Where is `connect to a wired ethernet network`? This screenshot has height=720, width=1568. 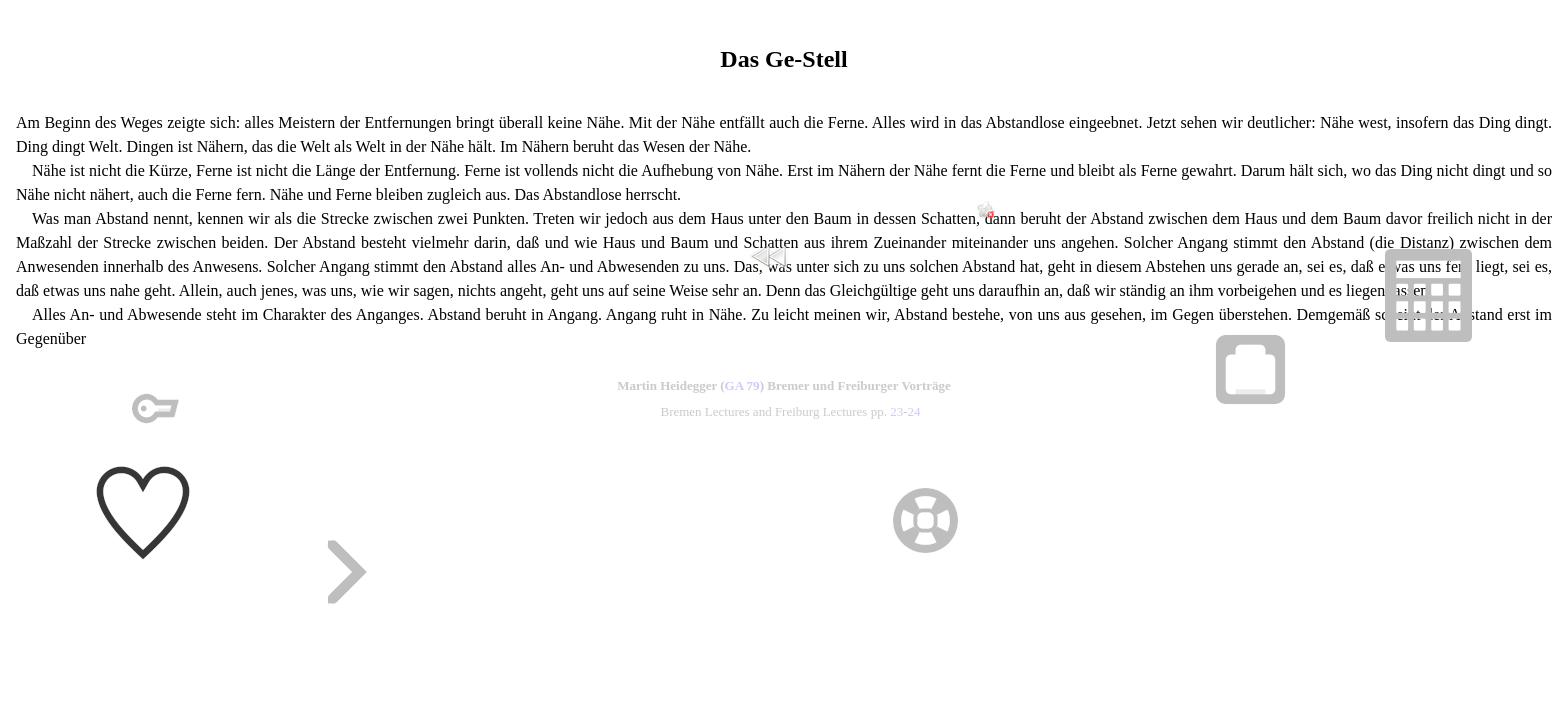 connect to a wired ethernet network is located at coordinates (1250, 369).